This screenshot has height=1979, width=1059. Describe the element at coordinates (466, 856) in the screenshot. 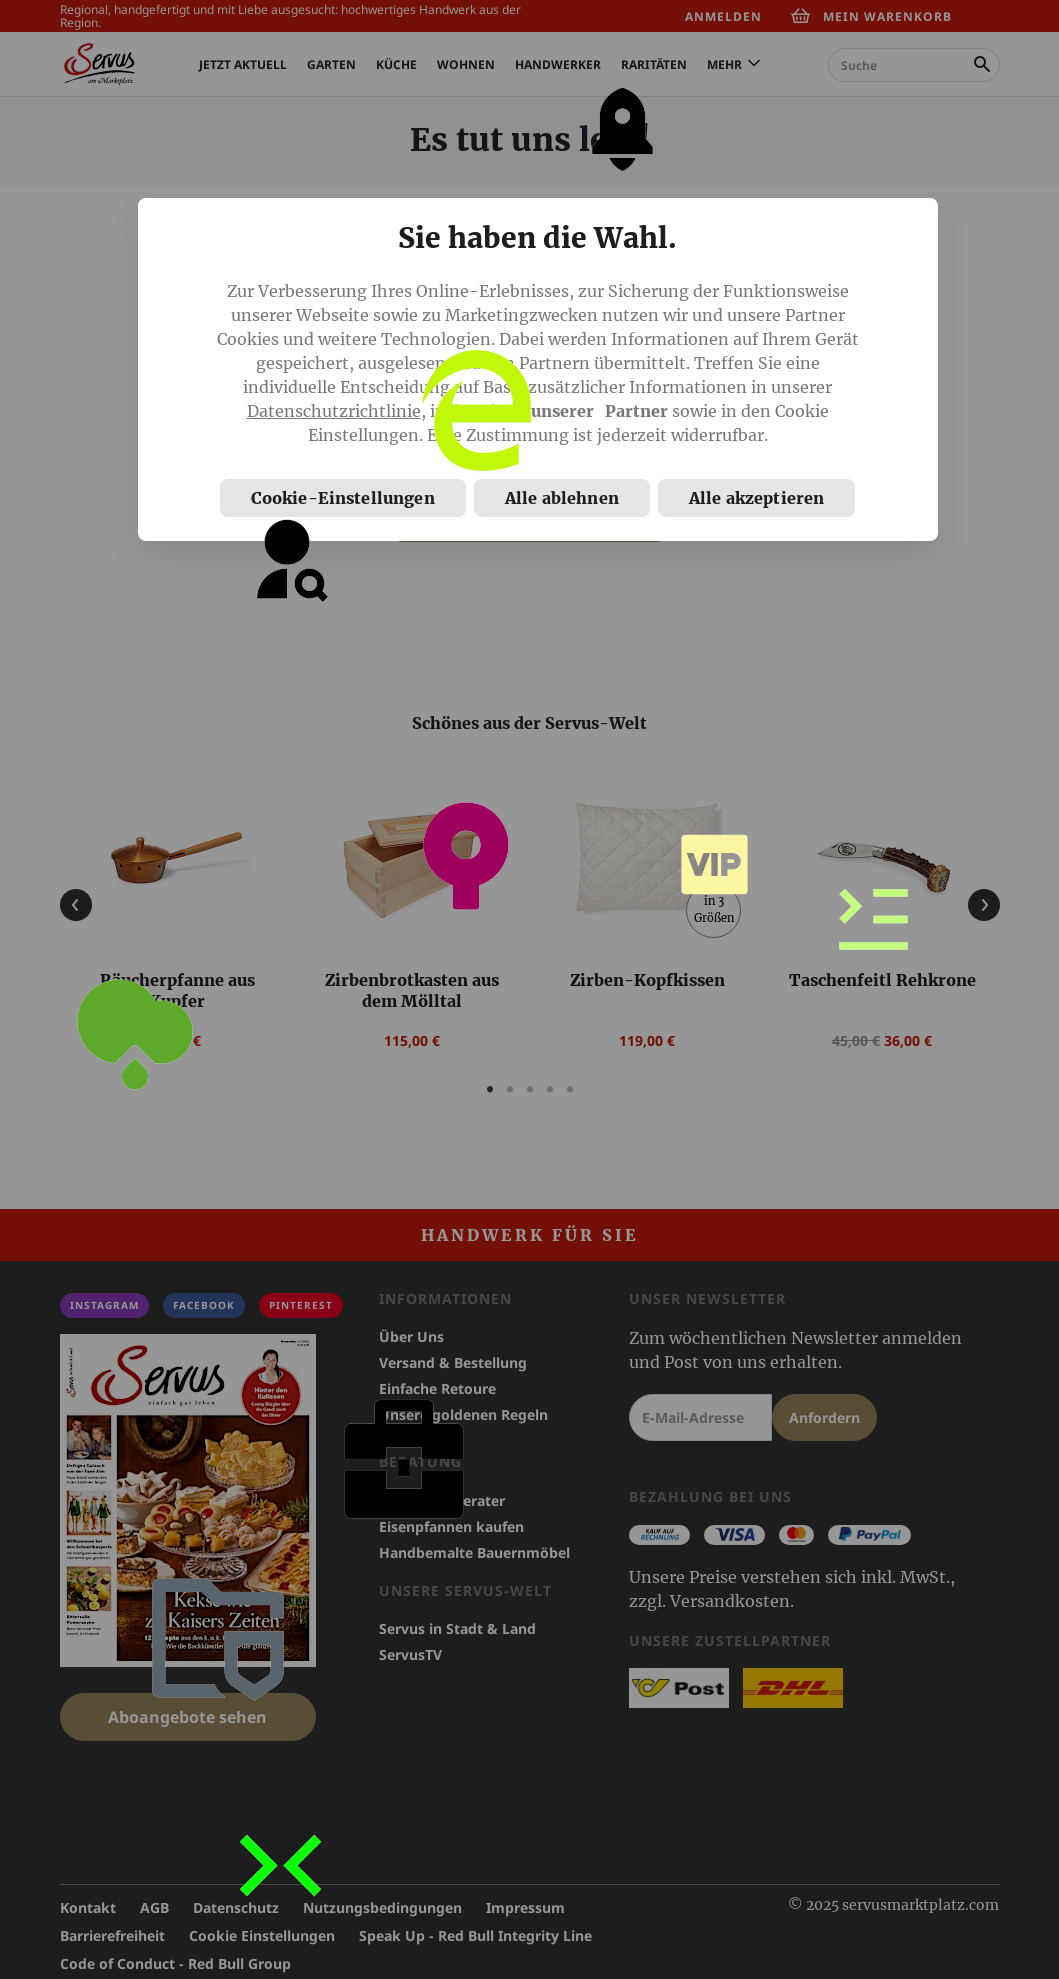

I see `open sourcetree git client` at that location.